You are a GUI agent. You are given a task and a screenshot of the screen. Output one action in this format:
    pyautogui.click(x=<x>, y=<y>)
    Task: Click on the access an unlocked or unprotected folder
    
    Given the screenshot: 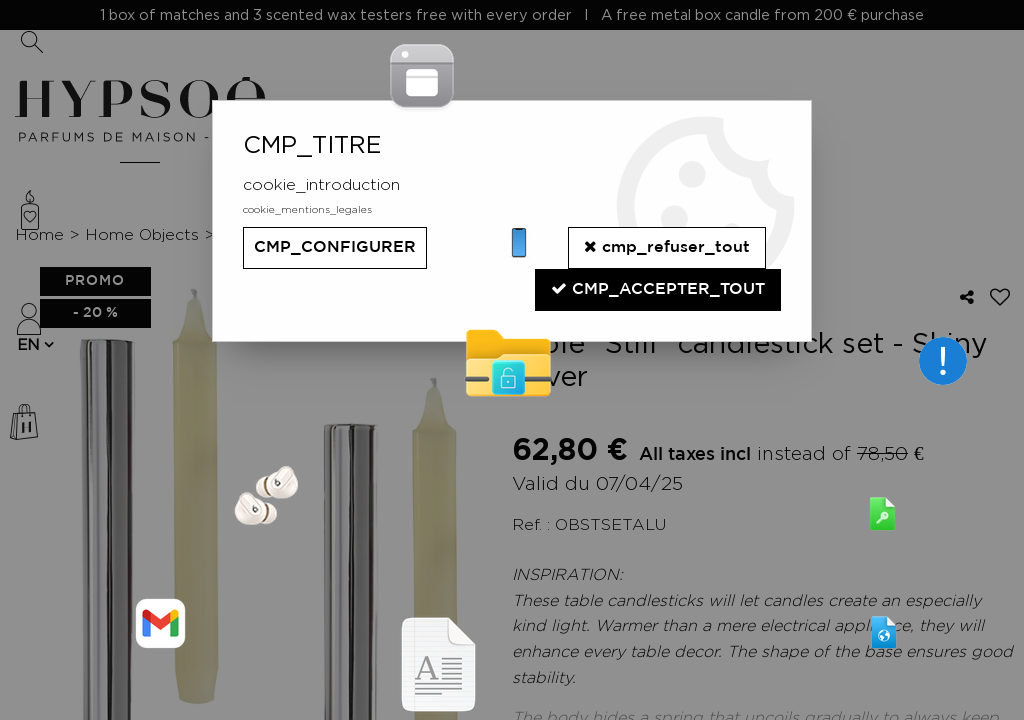 What is the action you would take?
    pyautogui.click(x=508, y=365)
    